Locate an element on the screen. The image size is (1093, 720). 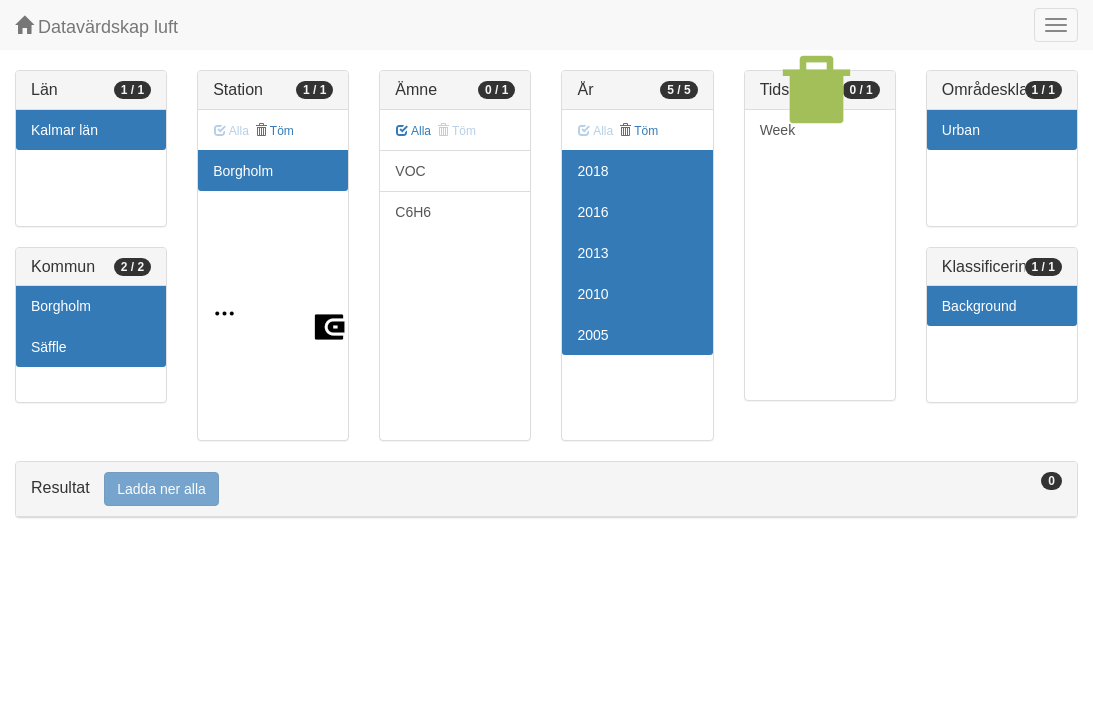
access your wallet or payment methods is located at coordinates (329, 327).